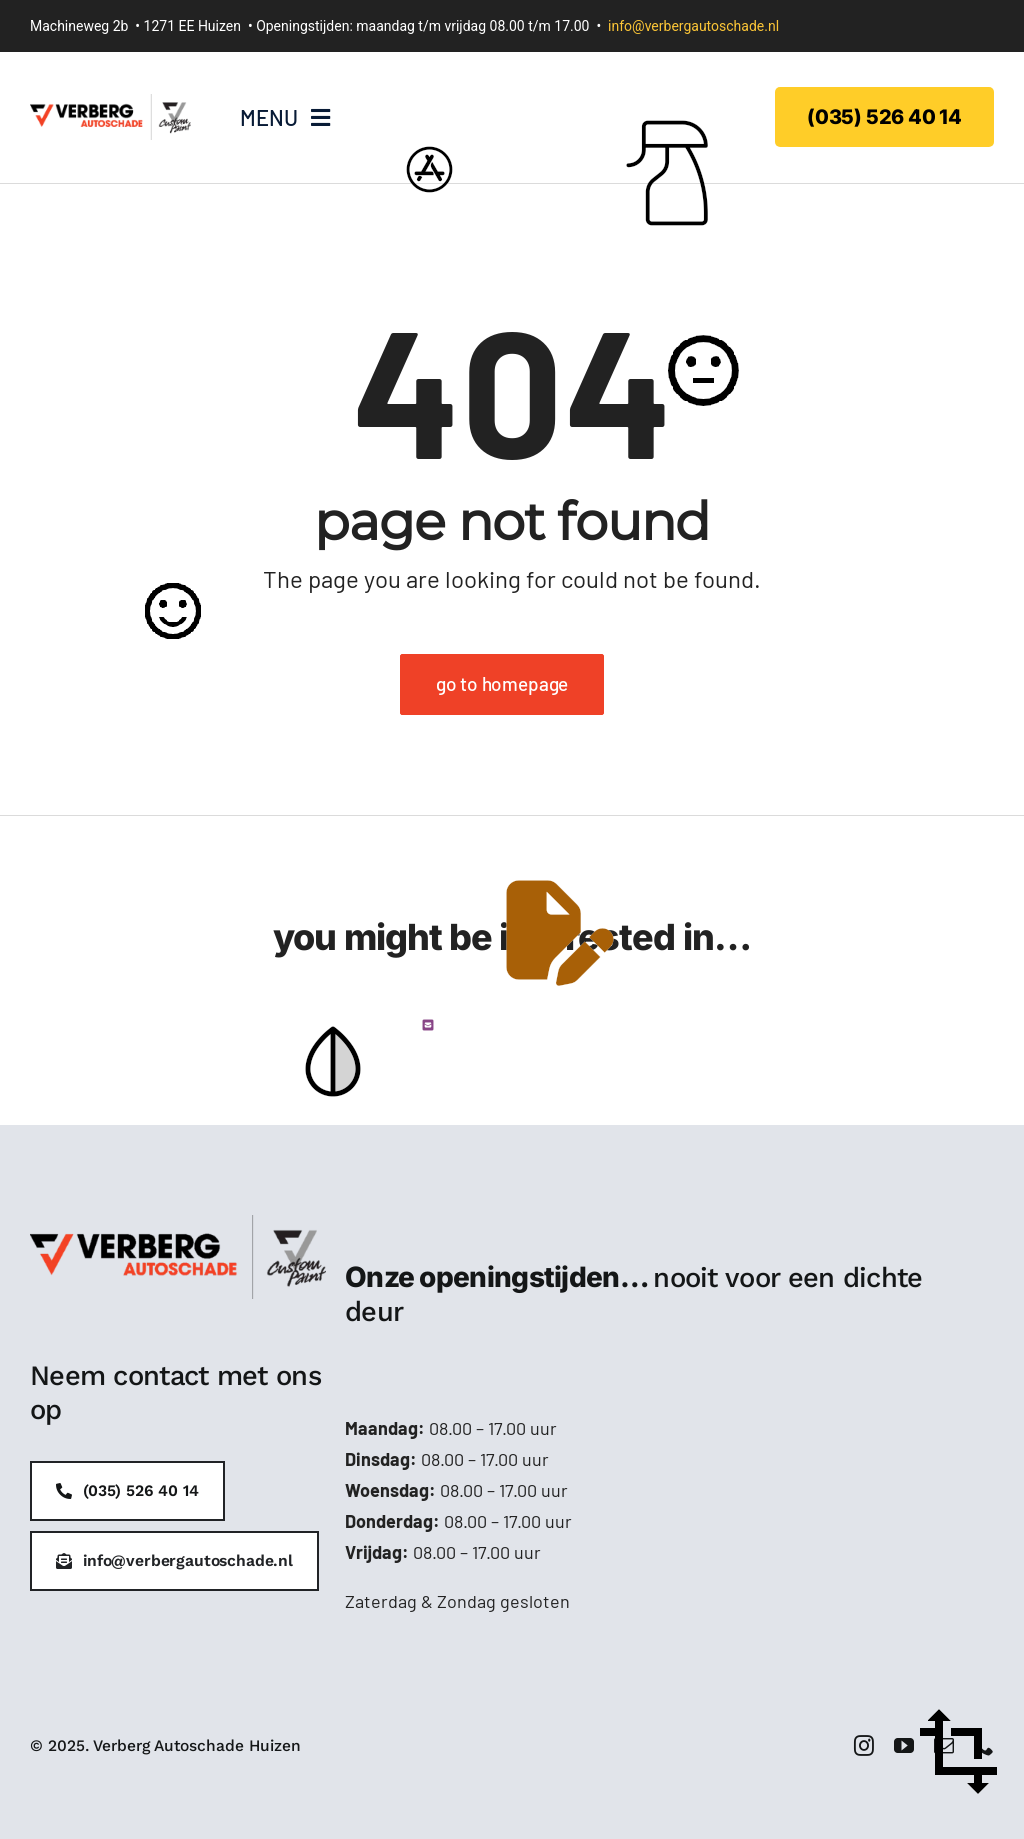 The image size is (1024, 1839). What do you see at coordinates (173, 611) in the screenshot?
I see `add a reaction or emoji to a message` at bounding box center [173, 611].